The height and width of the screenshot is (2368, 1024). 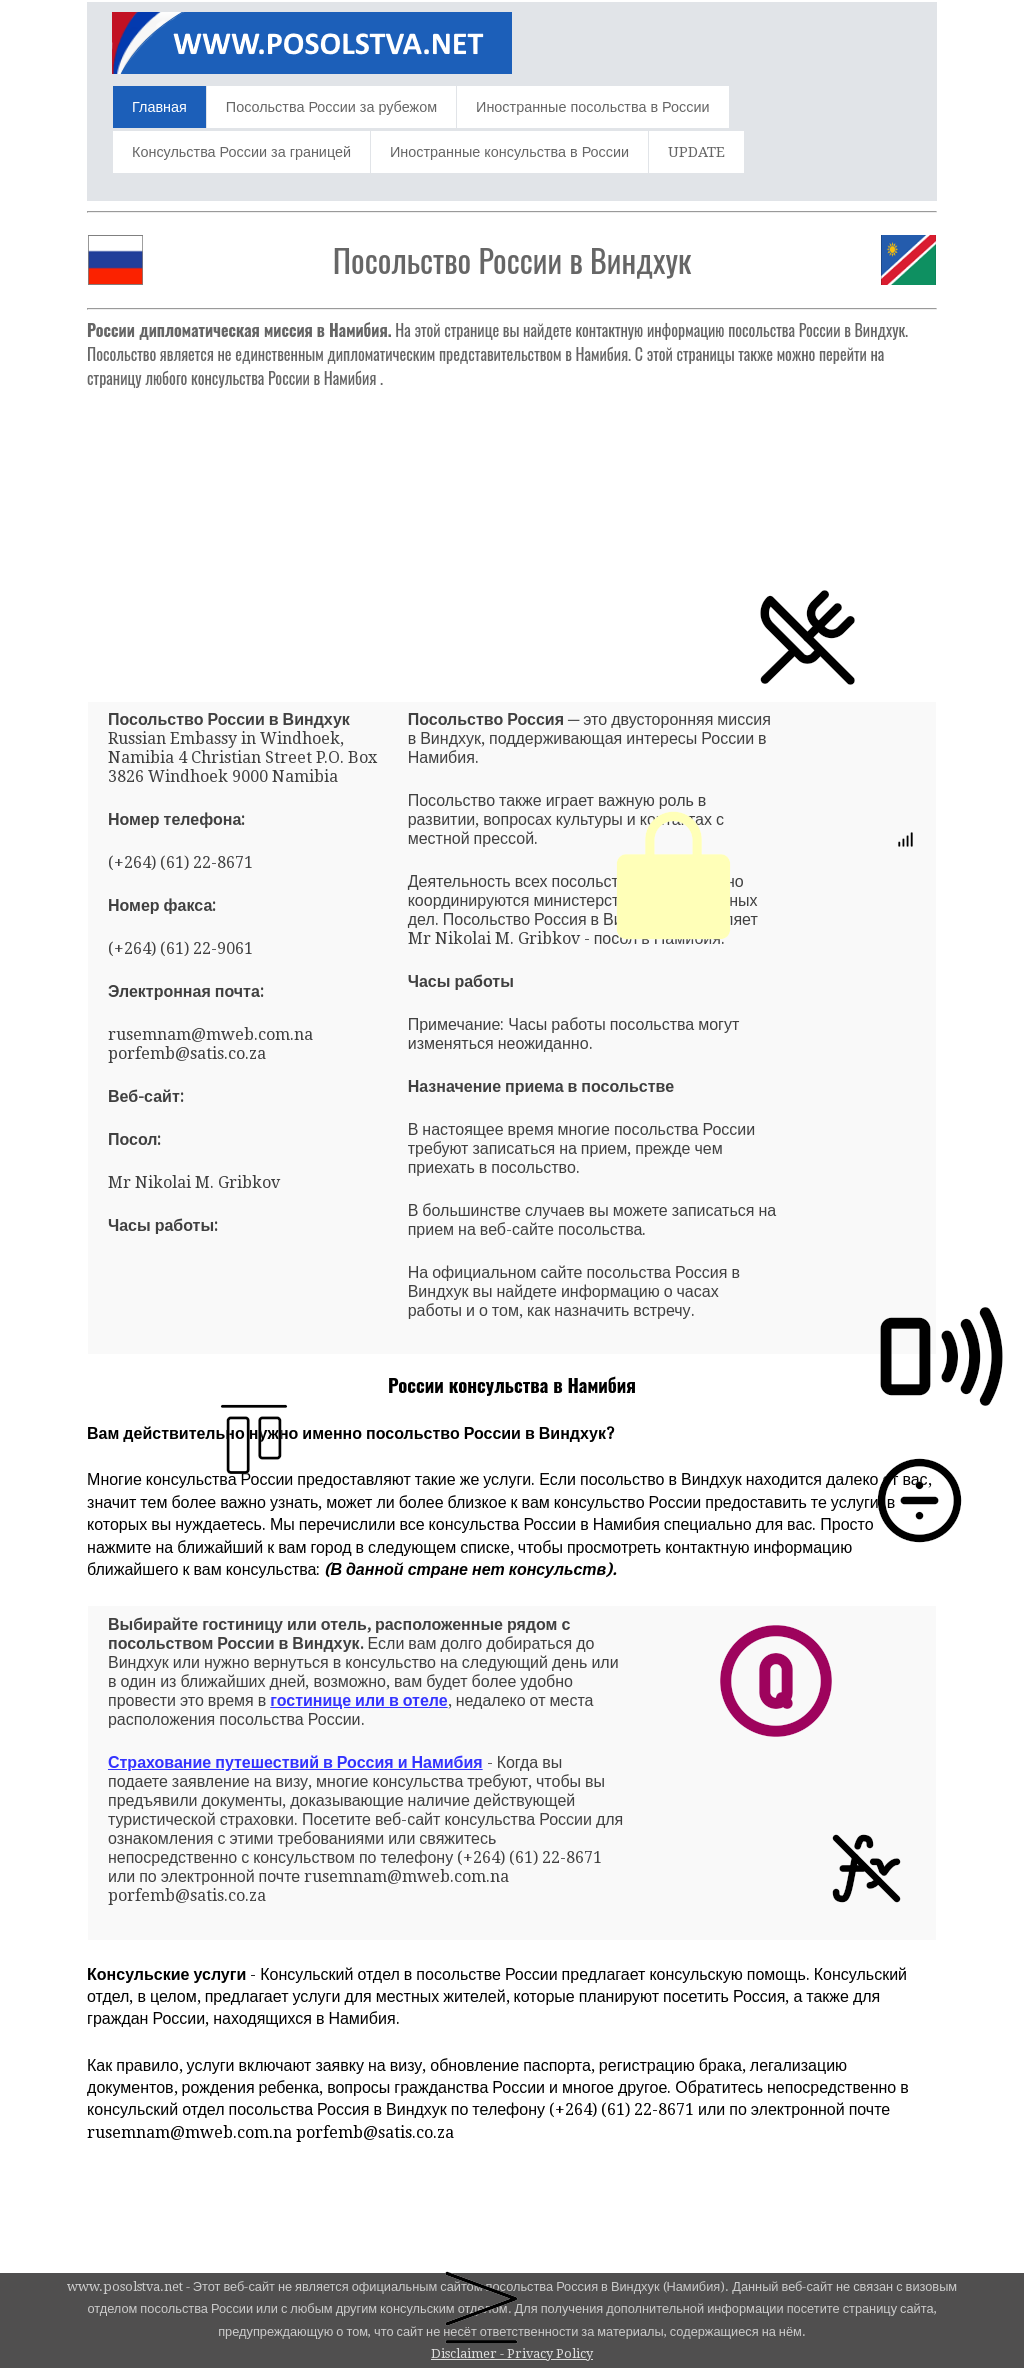 What do you see at coordinates (941, 1356) in the screenshot?
I see `tap to pay with your phone` at bounding box center [941, 1356].